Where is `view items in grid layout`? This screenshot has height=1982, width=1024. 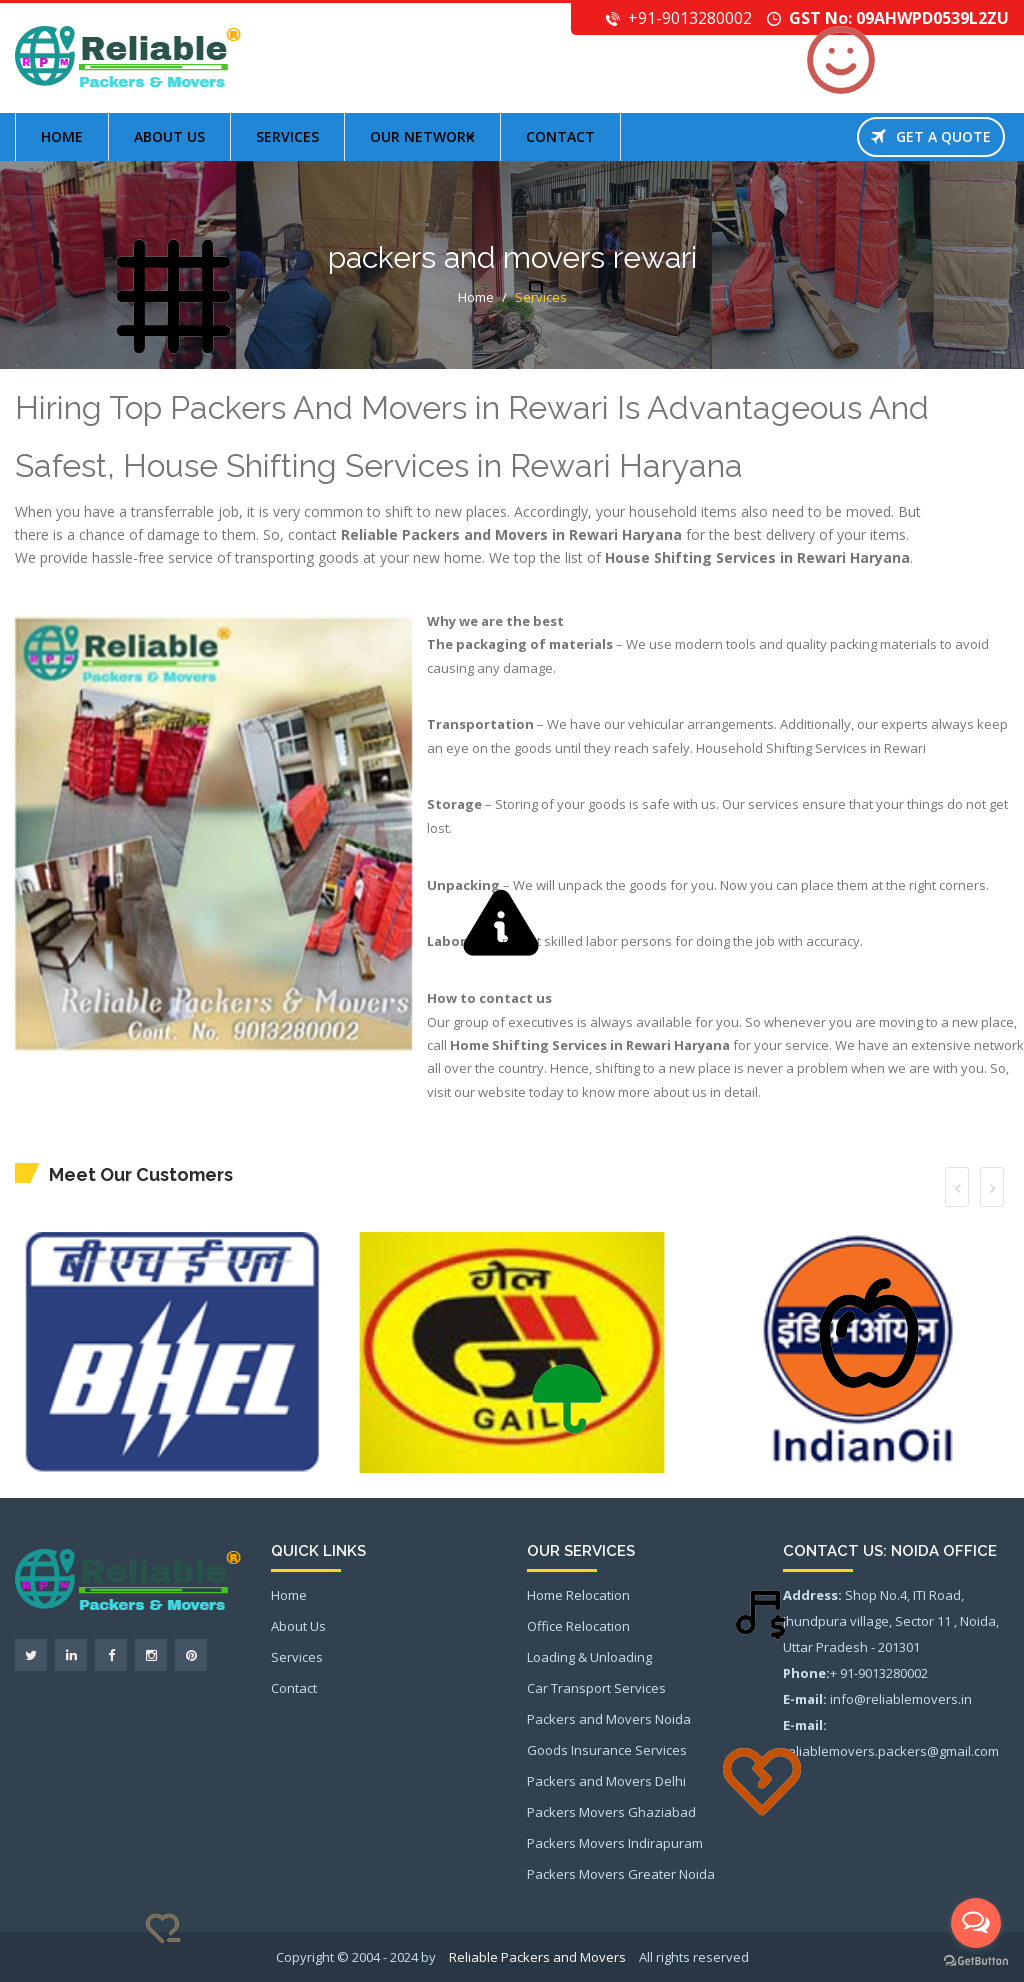
view items in grid layout is located at coordinates (173, 296).